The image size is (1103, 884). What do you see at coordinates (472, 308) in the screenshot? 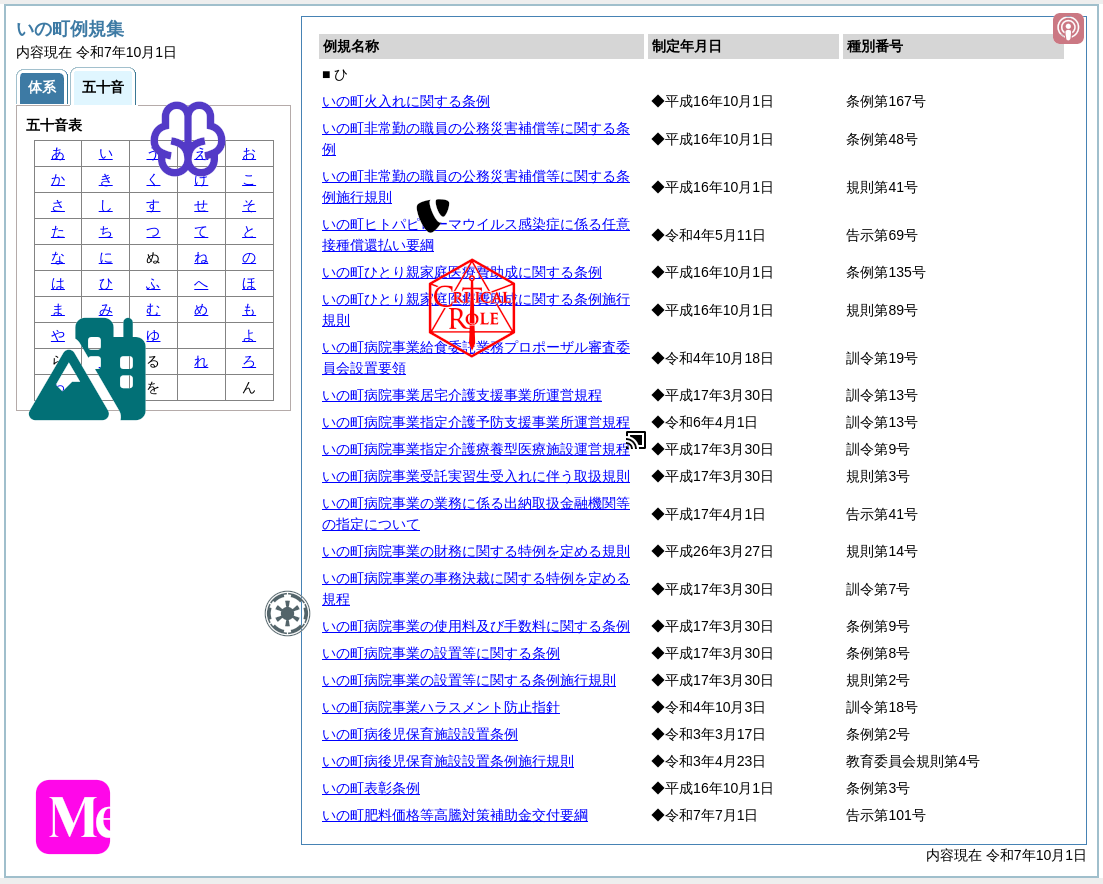
I see `critical role logo` at bounding box center [472, 308].